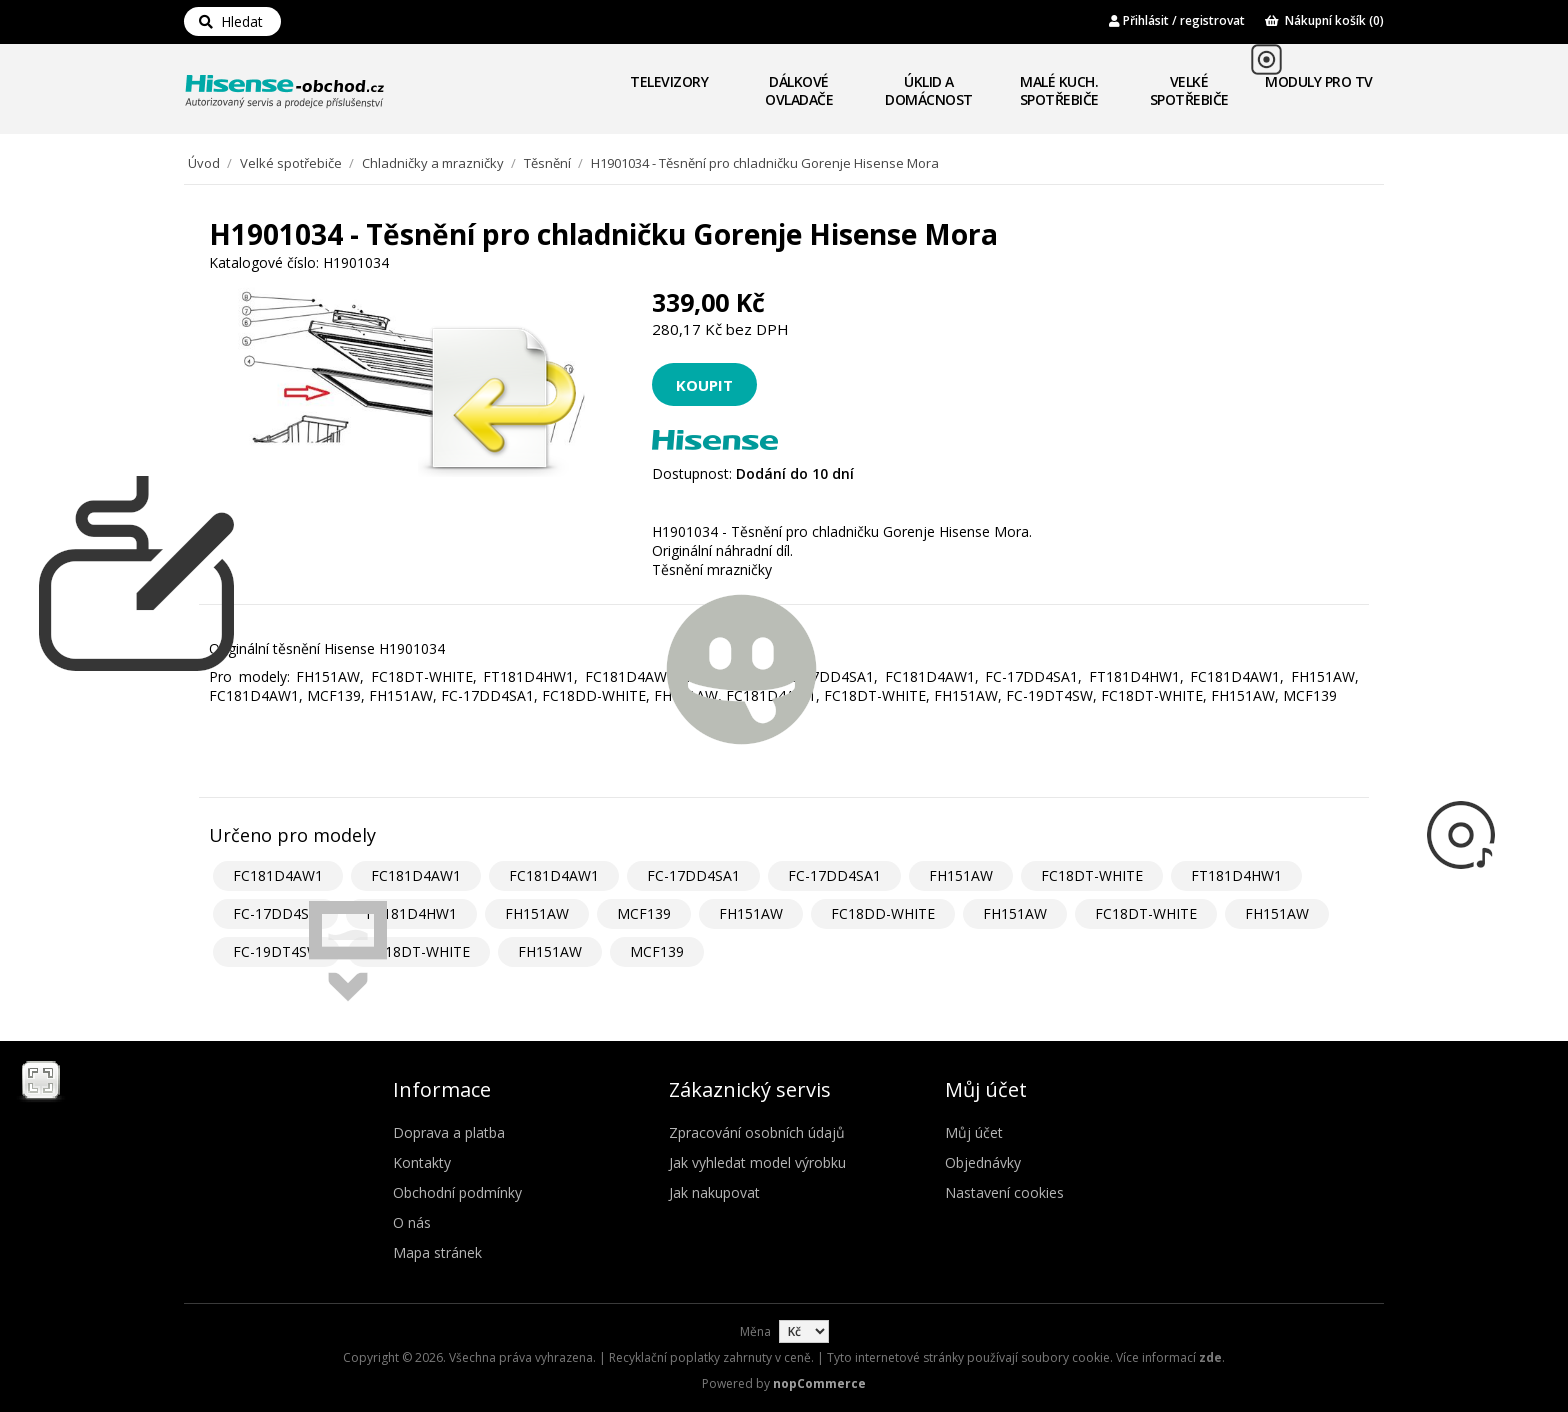 This screenshot has height=1412, width=1568. What do you see at coordinates (348, 953) in the screenshot?
I see `insert an image into the document` at bounding box center [348, 953].